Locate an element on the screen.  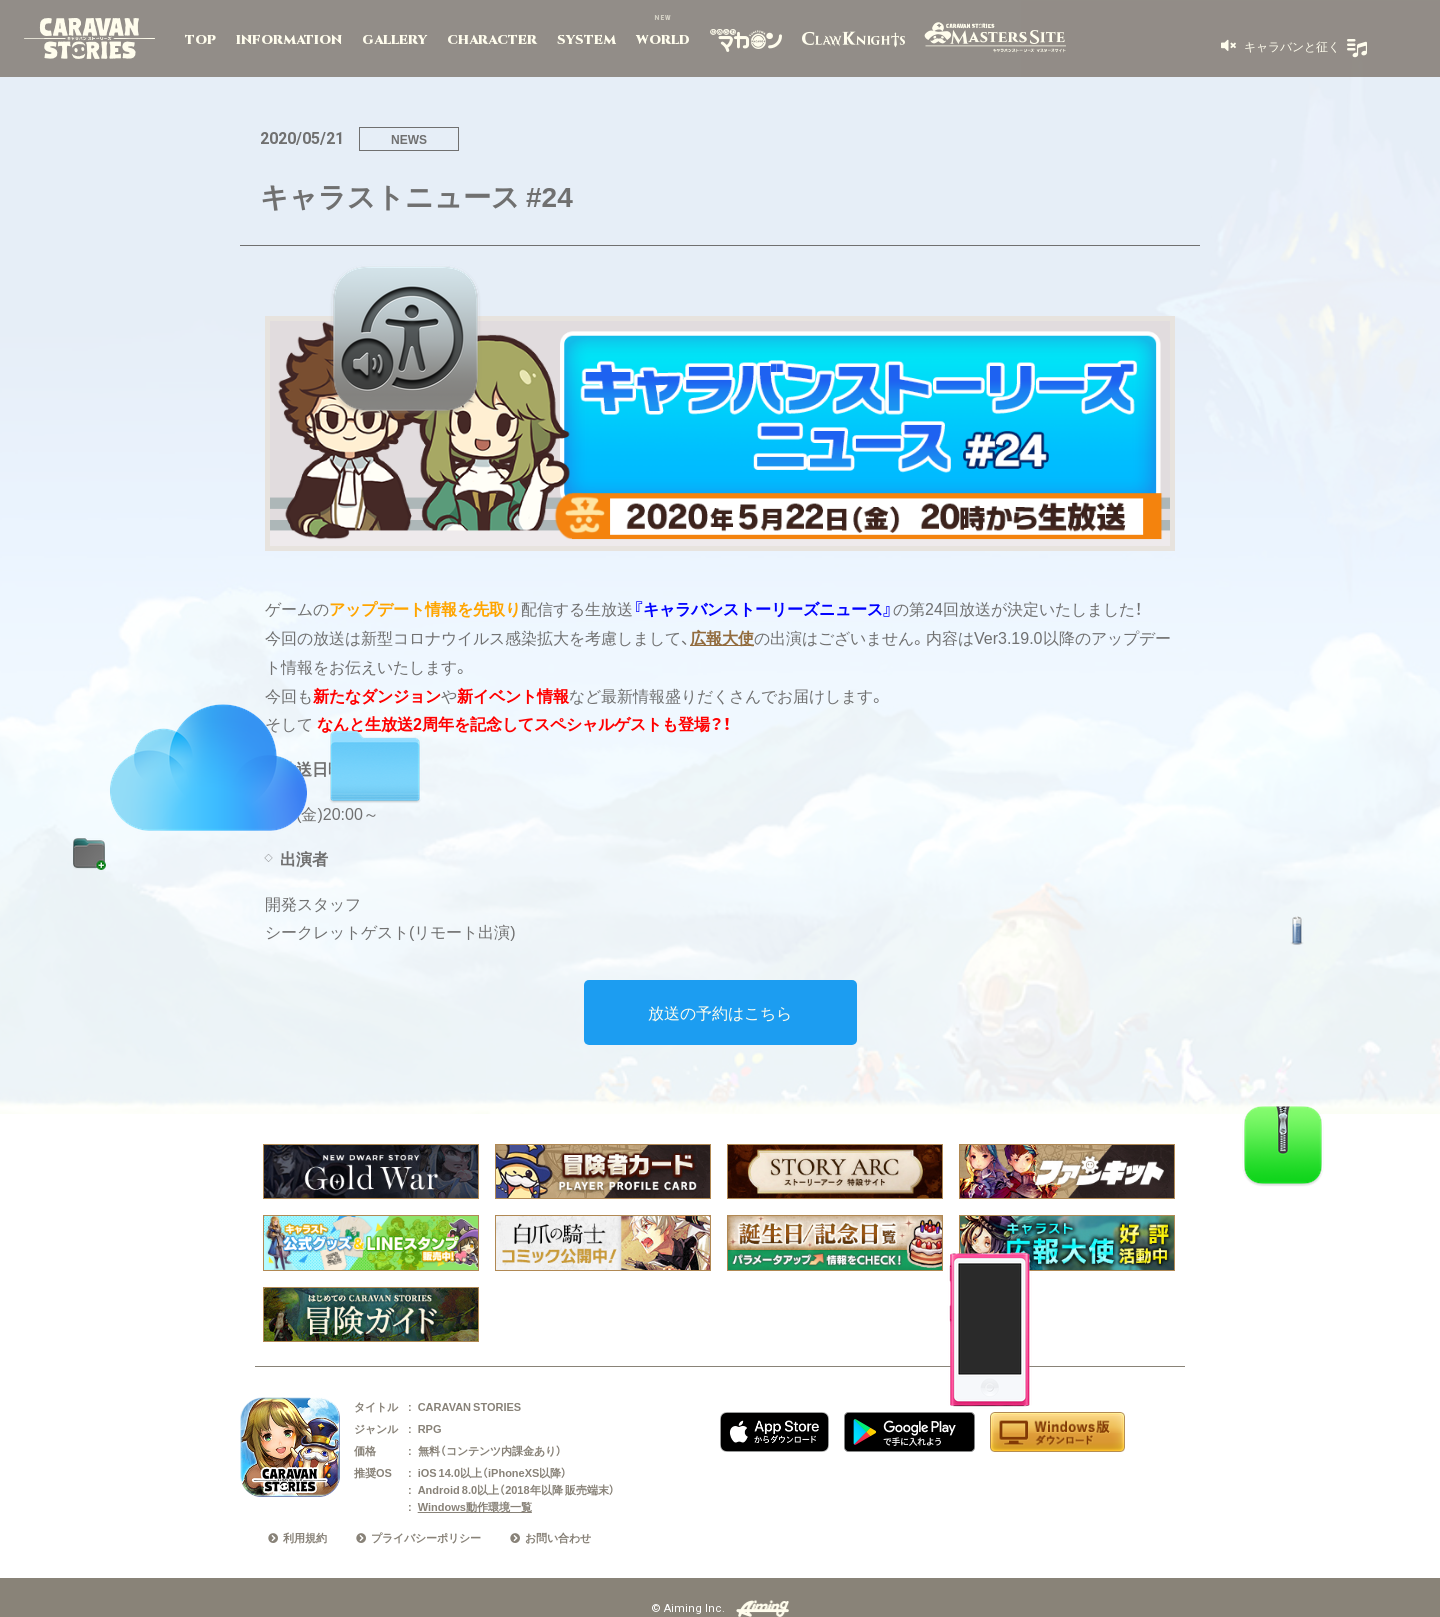
enable voiceover screen reader accessibility is located at coordinates (405, 338).